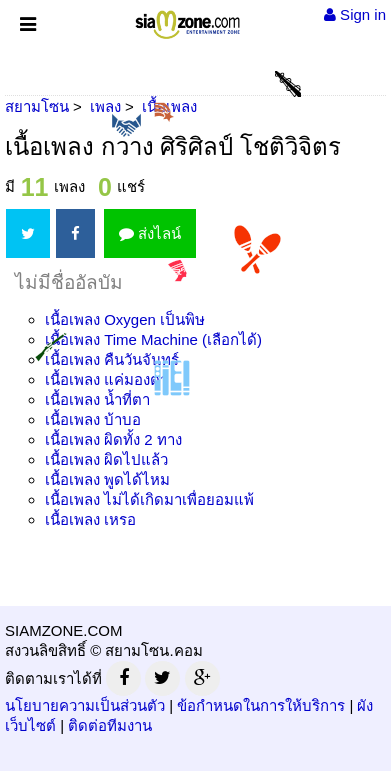 The image size is (391, 771). Describe the element at coordinates (172, 378) in the screenshot. I see `access your library or book collection` at that location.